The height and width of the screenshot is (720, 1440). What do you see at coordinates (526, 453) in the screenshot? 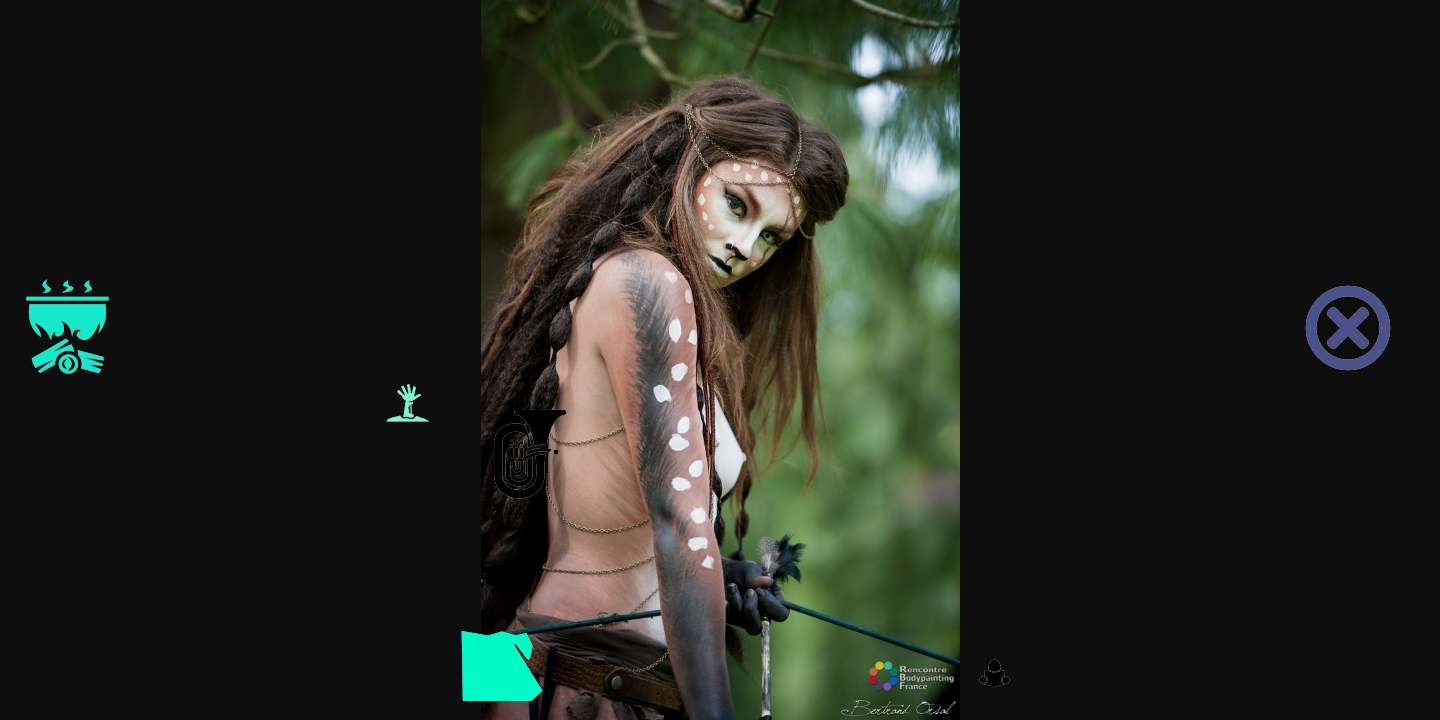
I see `select tuba as your instrument` at bounding box center [526, 453].